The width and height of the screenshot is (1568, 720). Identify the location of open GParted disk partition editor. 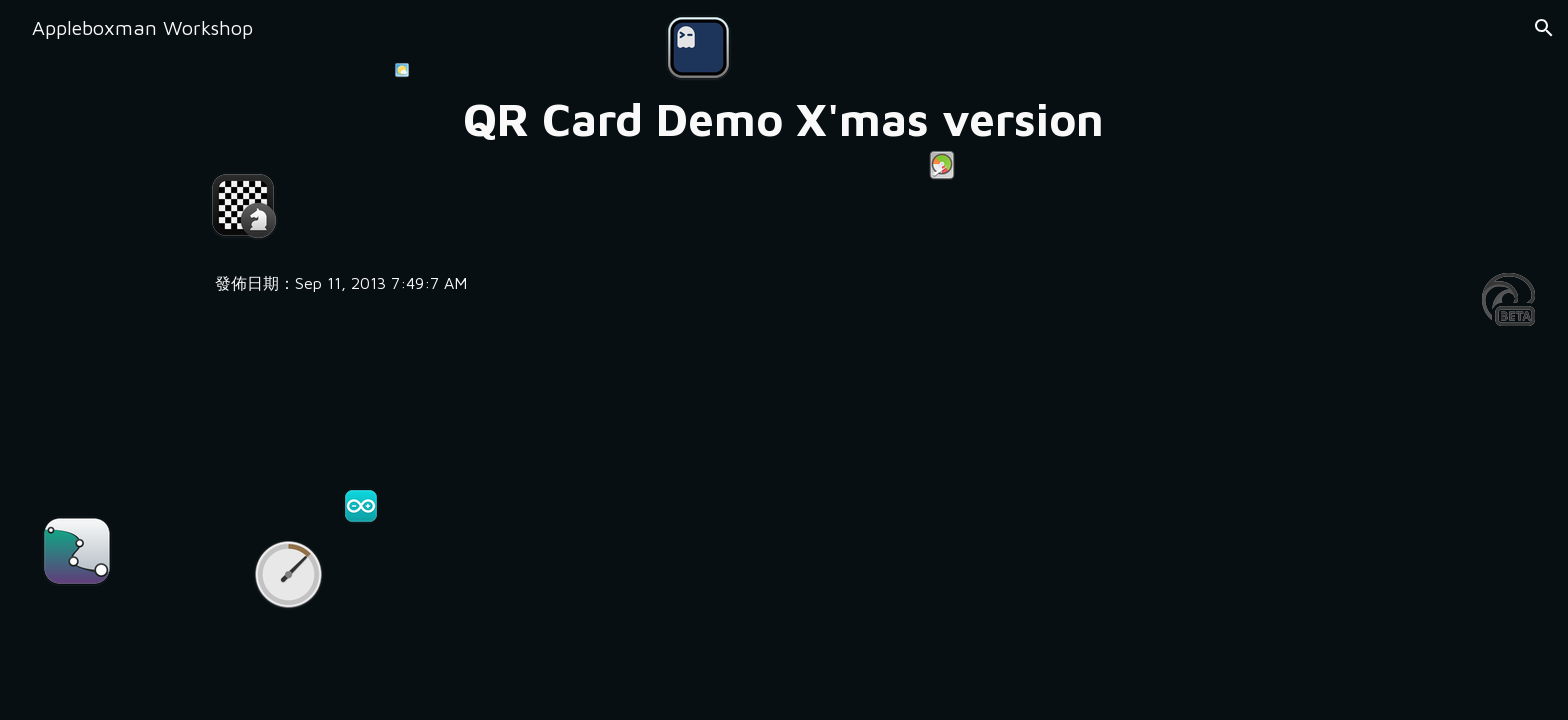
(942, 165).